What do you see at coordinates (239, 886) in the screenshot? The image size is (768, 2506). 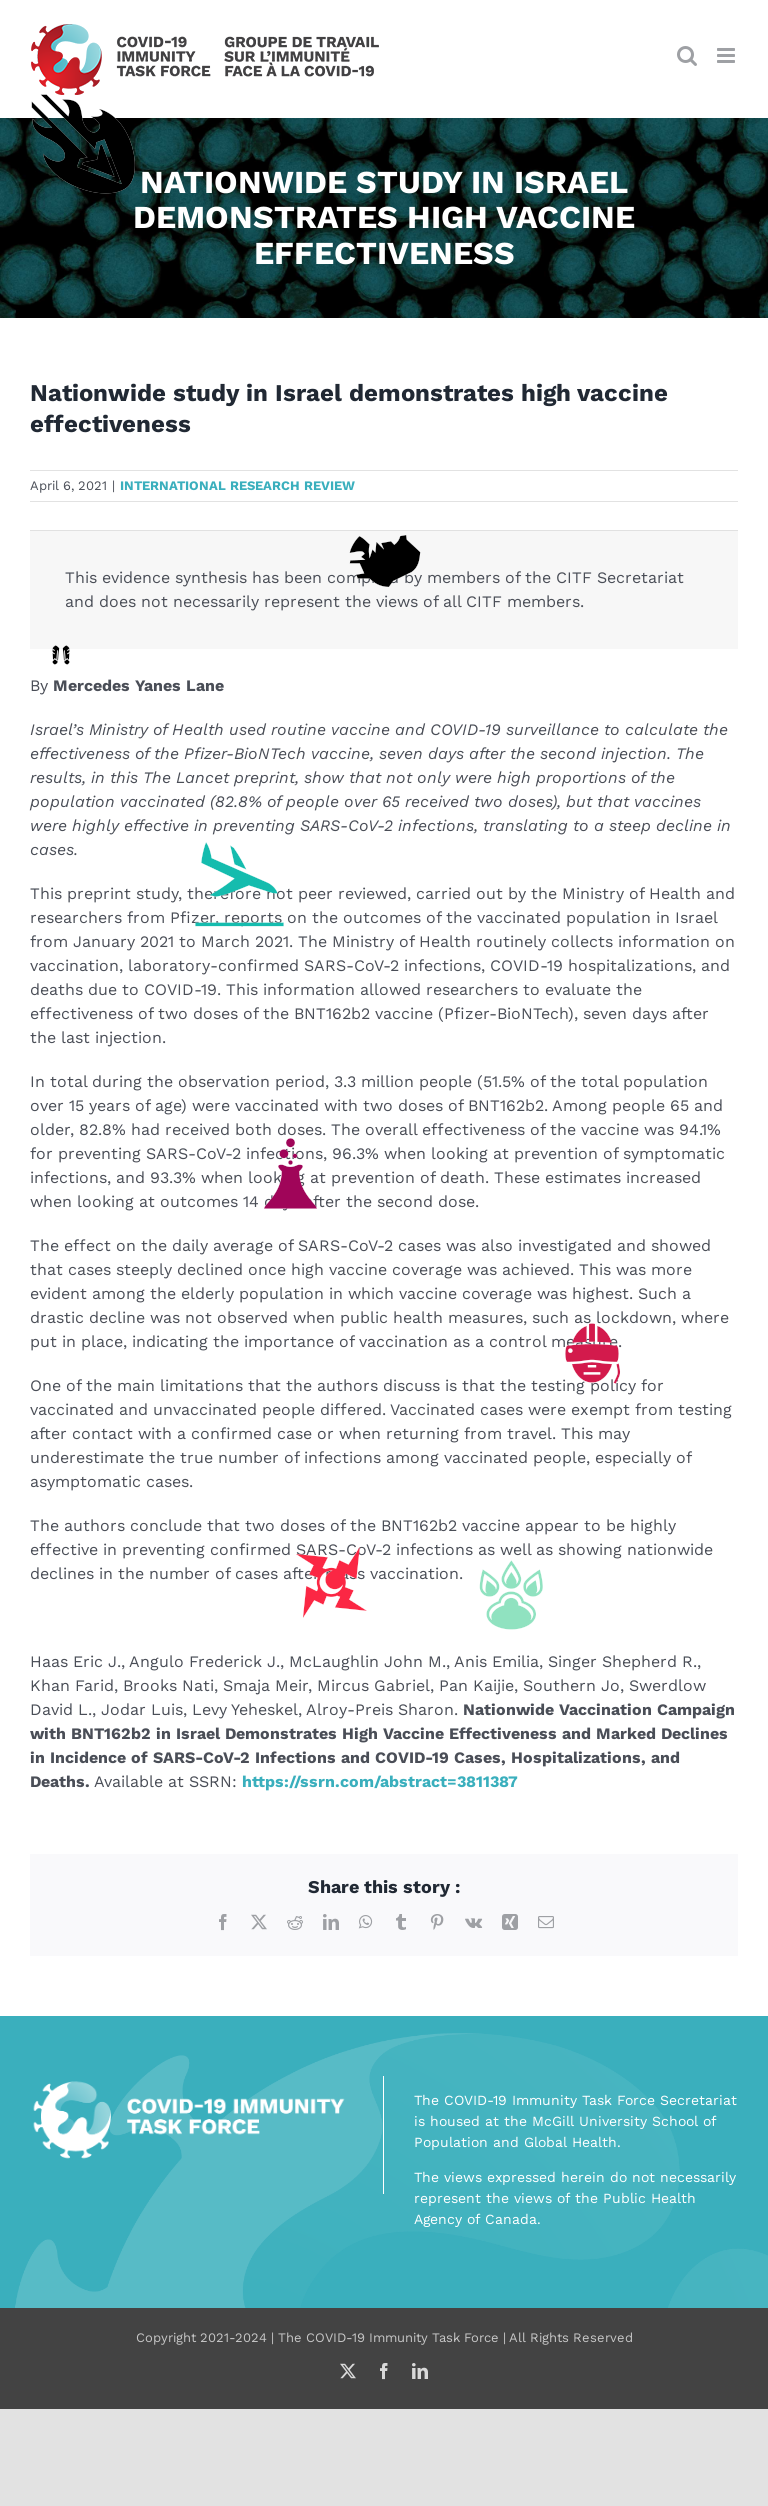 I see `indicates incoming flight arrival` at bounding box center [239, 886].